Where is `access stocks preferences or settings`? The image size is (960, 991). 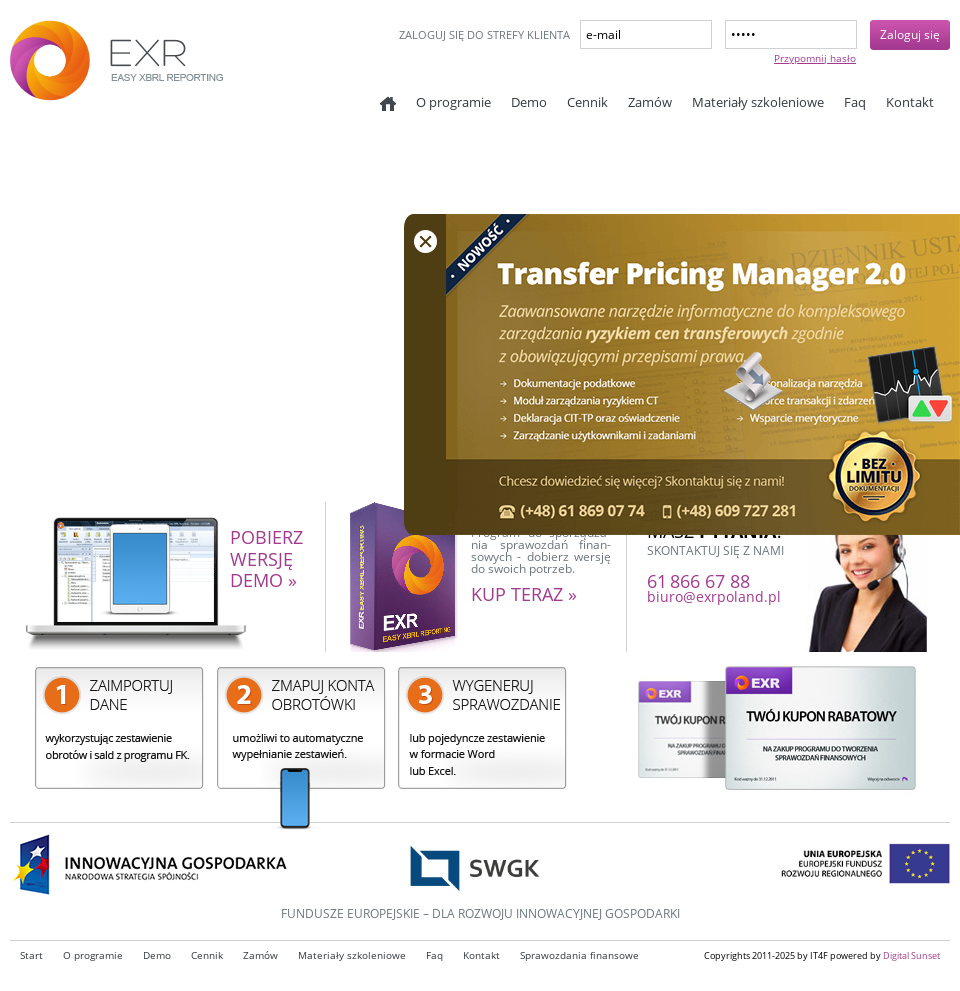 access stocks preferences or settings is located at coordinates (909, 384).